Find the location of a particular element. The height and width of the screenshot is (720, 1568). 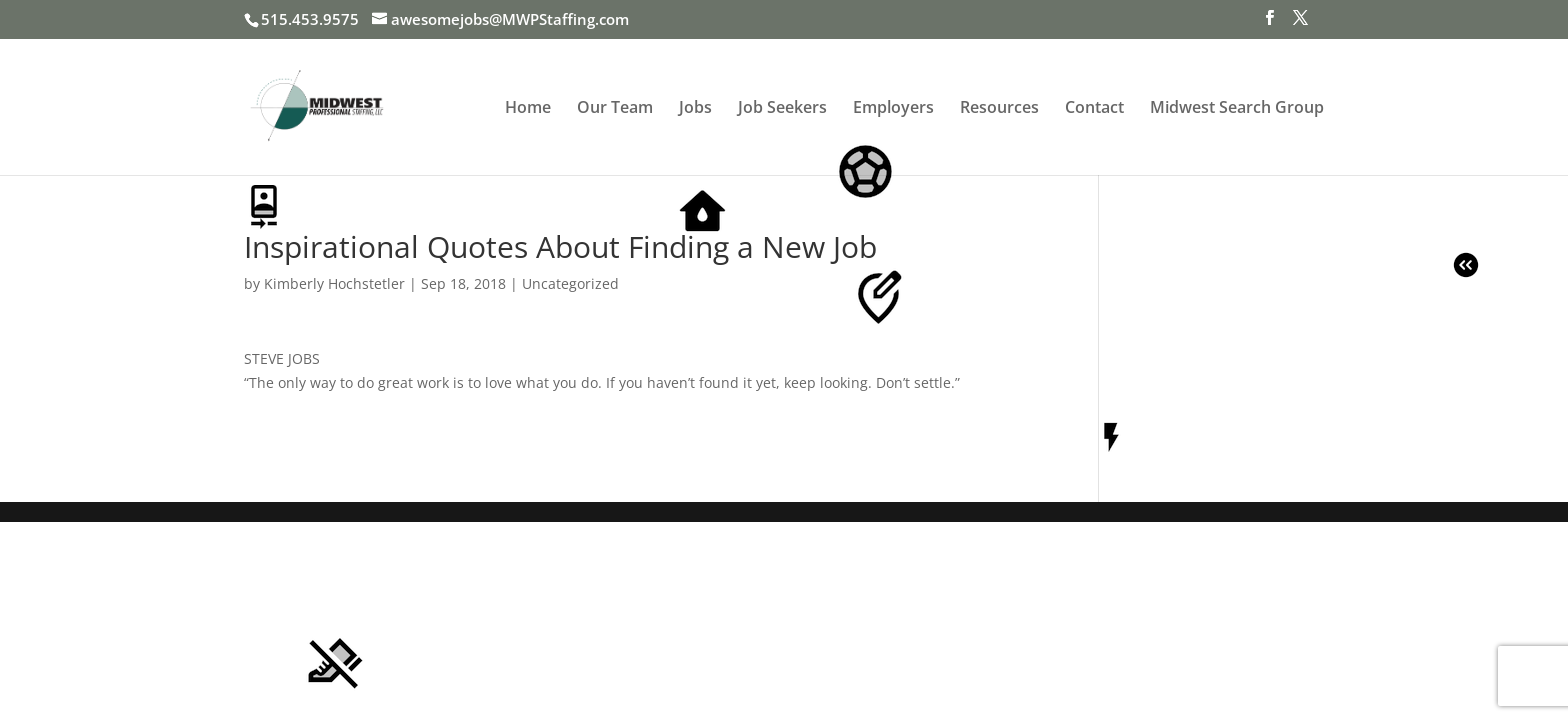

indicates water damage or leak detected in home is located at coordinates (702, 211).